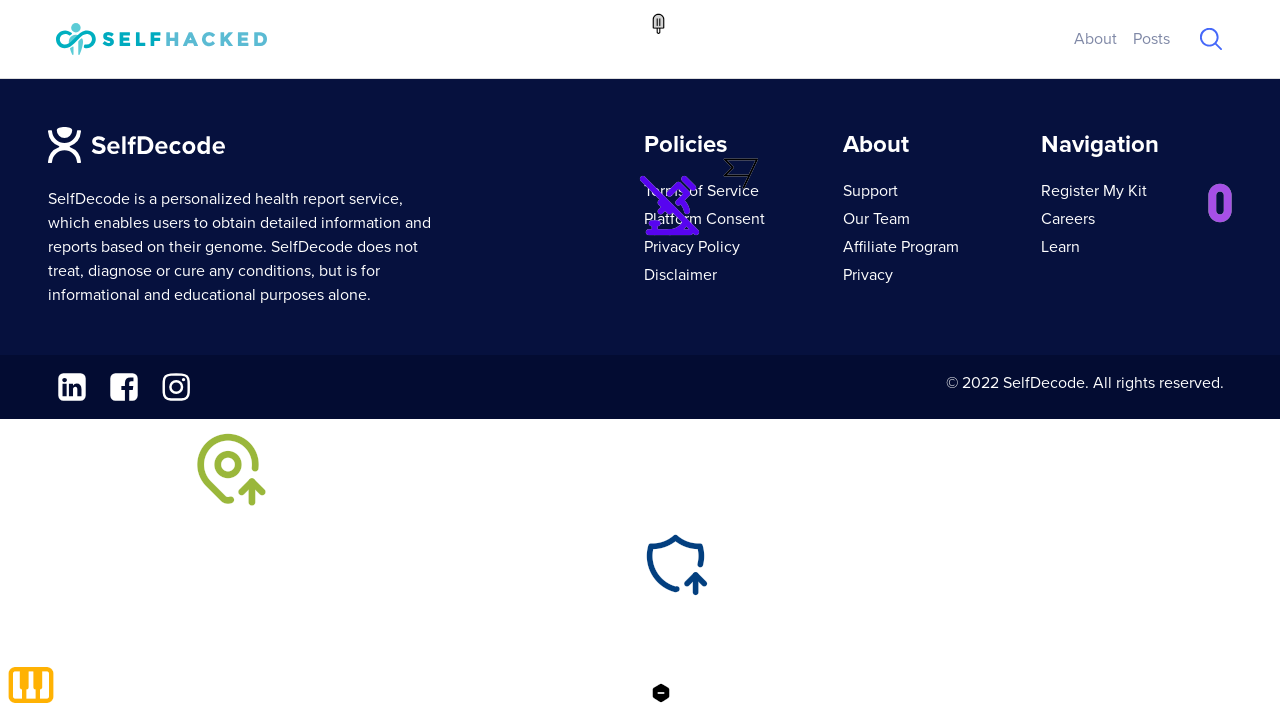 The width and height of the screenshot is (1280, 720). What do you see at coordinates (675, 563) in the screenshot?
I see `upgrade or enhance security protection` at bounding box center [675, 563].